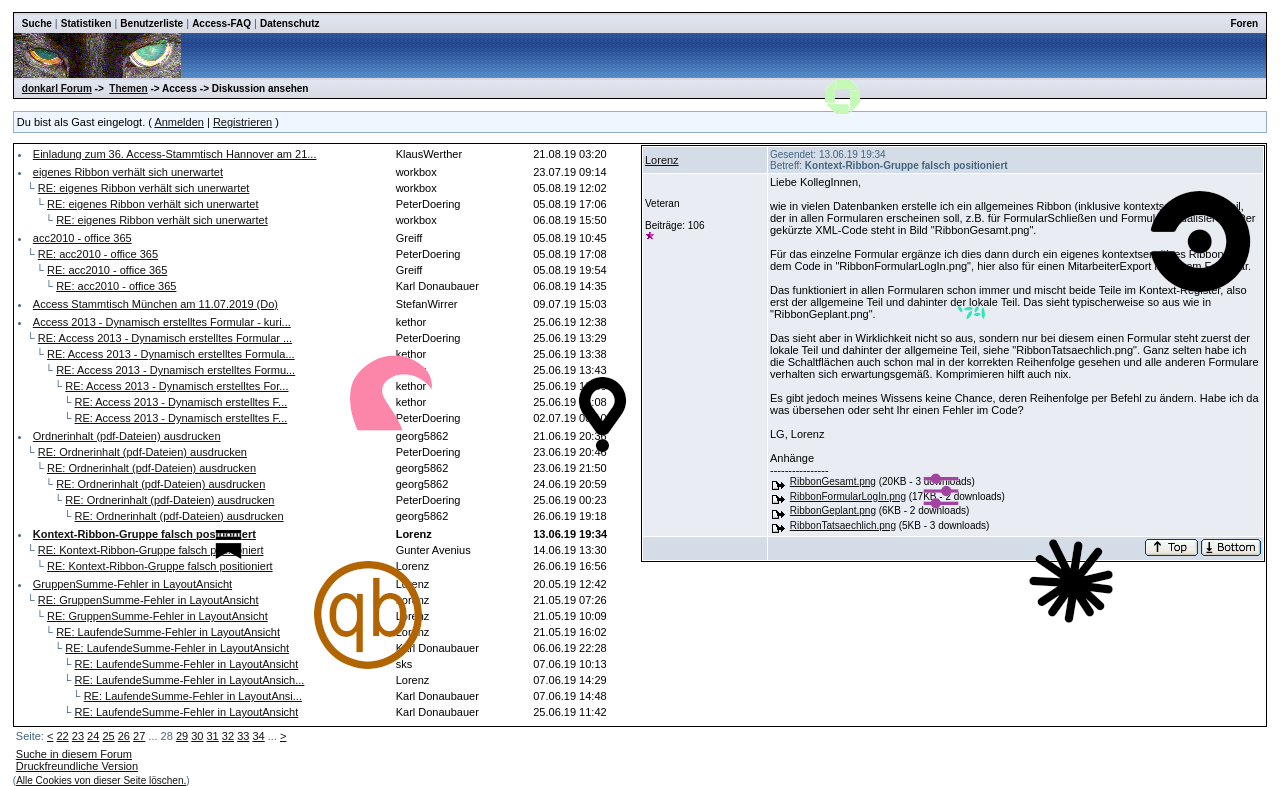  What do you see at coordinates (391, 393) in the screenshot?
I see `open OctoPrint 3D printer management interface` at bounding box center [391, 393].